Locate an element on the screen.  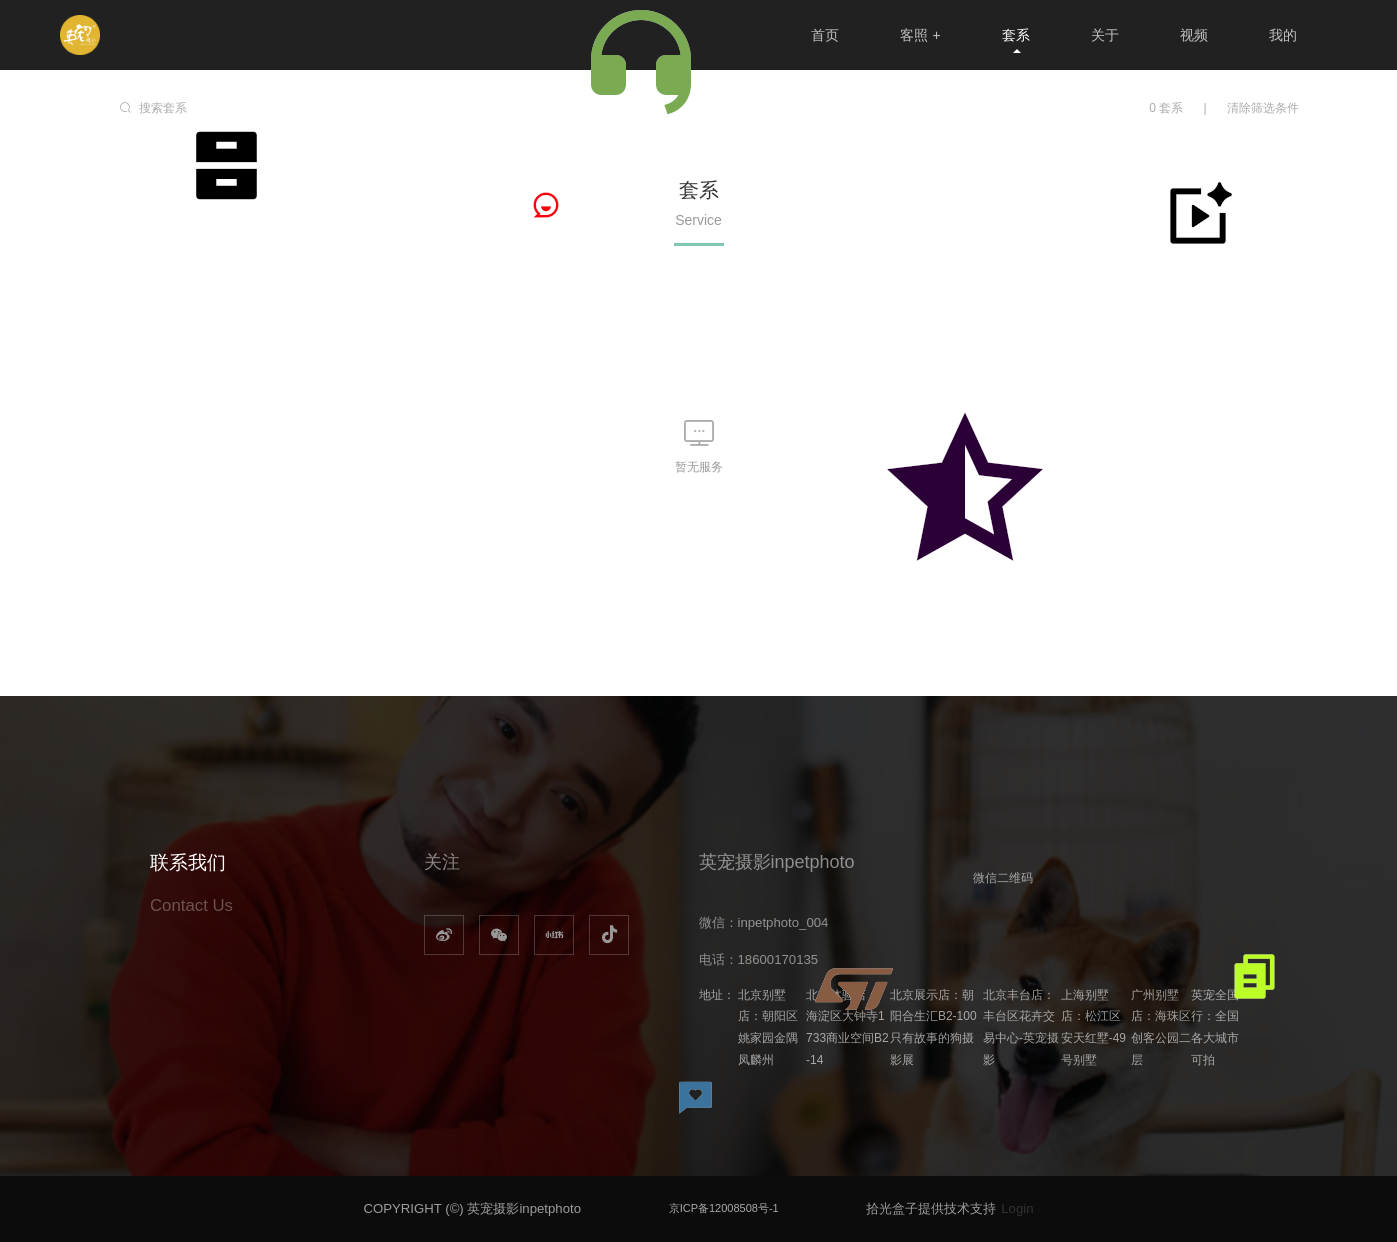
access AI-powered video tools is located at coordinates (1198, 216).